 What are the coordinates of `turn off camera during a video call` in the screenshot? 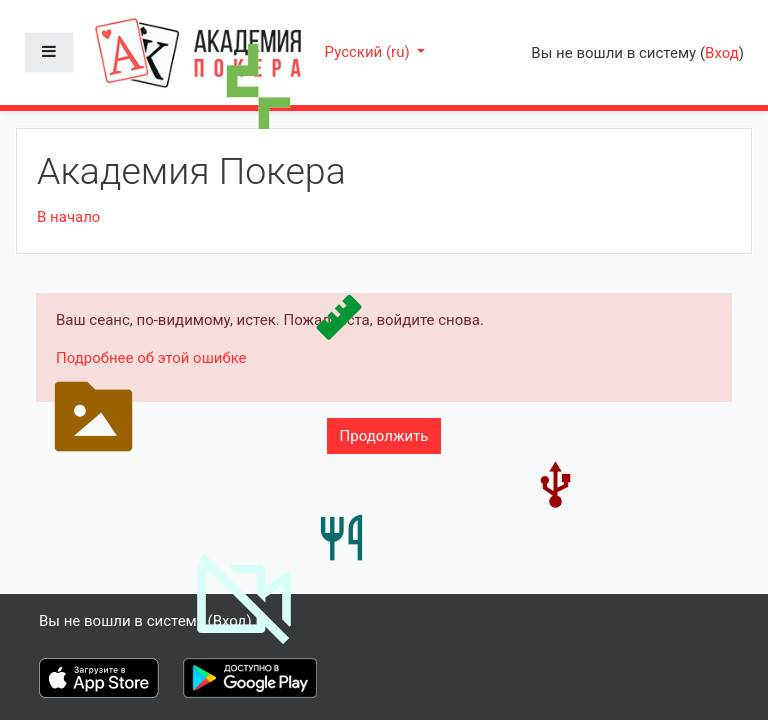 It's located at (244, 599).